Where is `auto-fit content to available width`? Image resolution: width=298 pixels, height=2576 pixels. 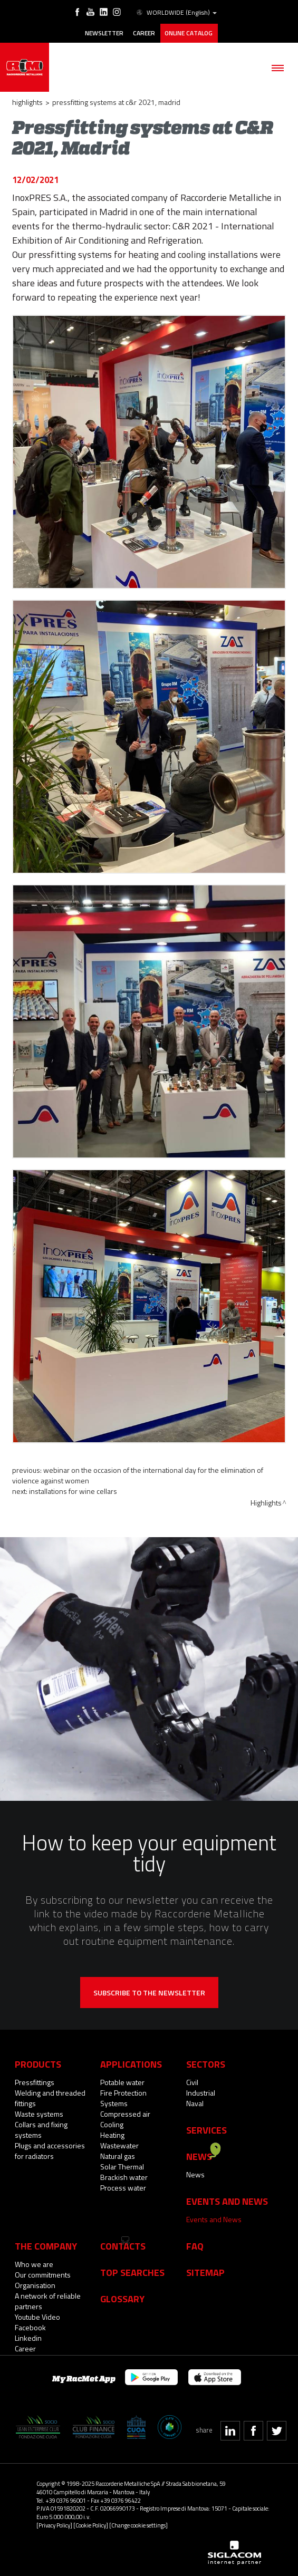 auto-fit content to available width is located at coordinates (125, 2240).